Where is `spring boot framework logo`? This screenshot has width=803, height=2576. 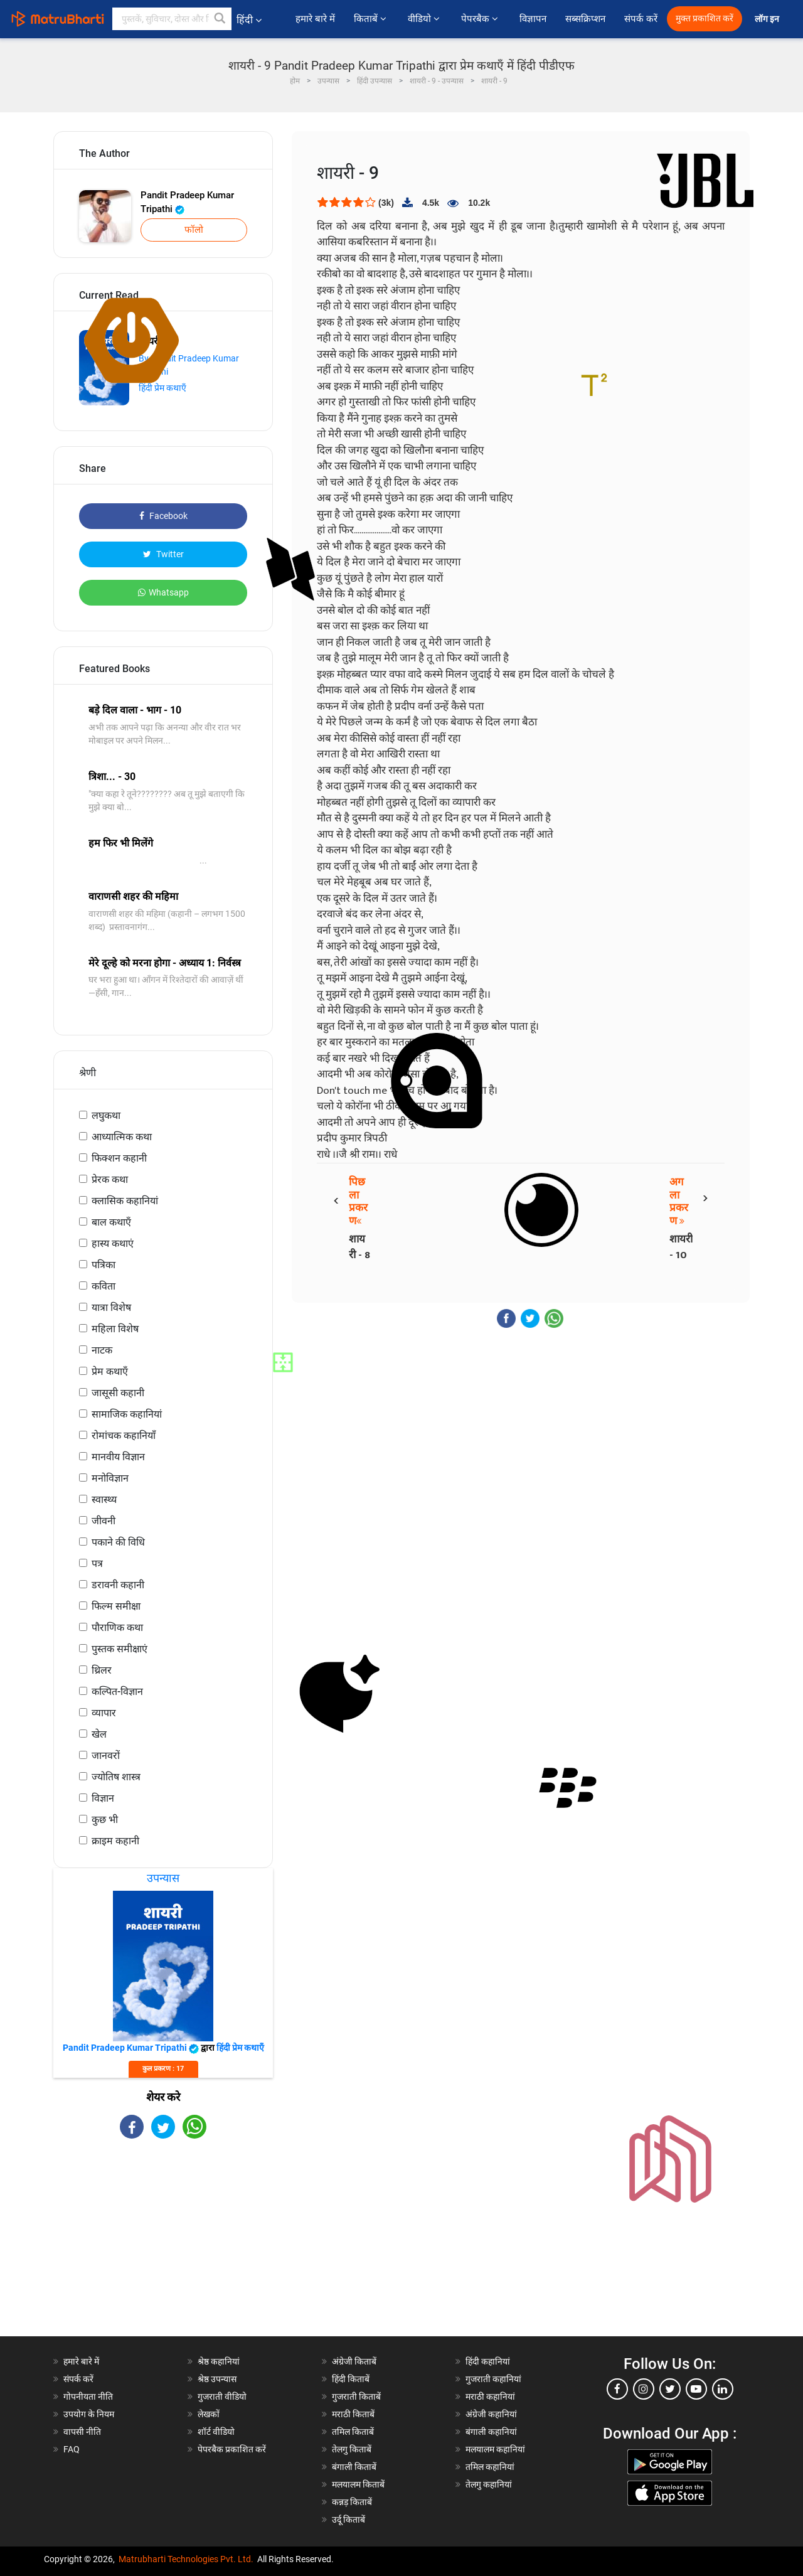 spring boot framework logo is located at coordinates (131, 340).